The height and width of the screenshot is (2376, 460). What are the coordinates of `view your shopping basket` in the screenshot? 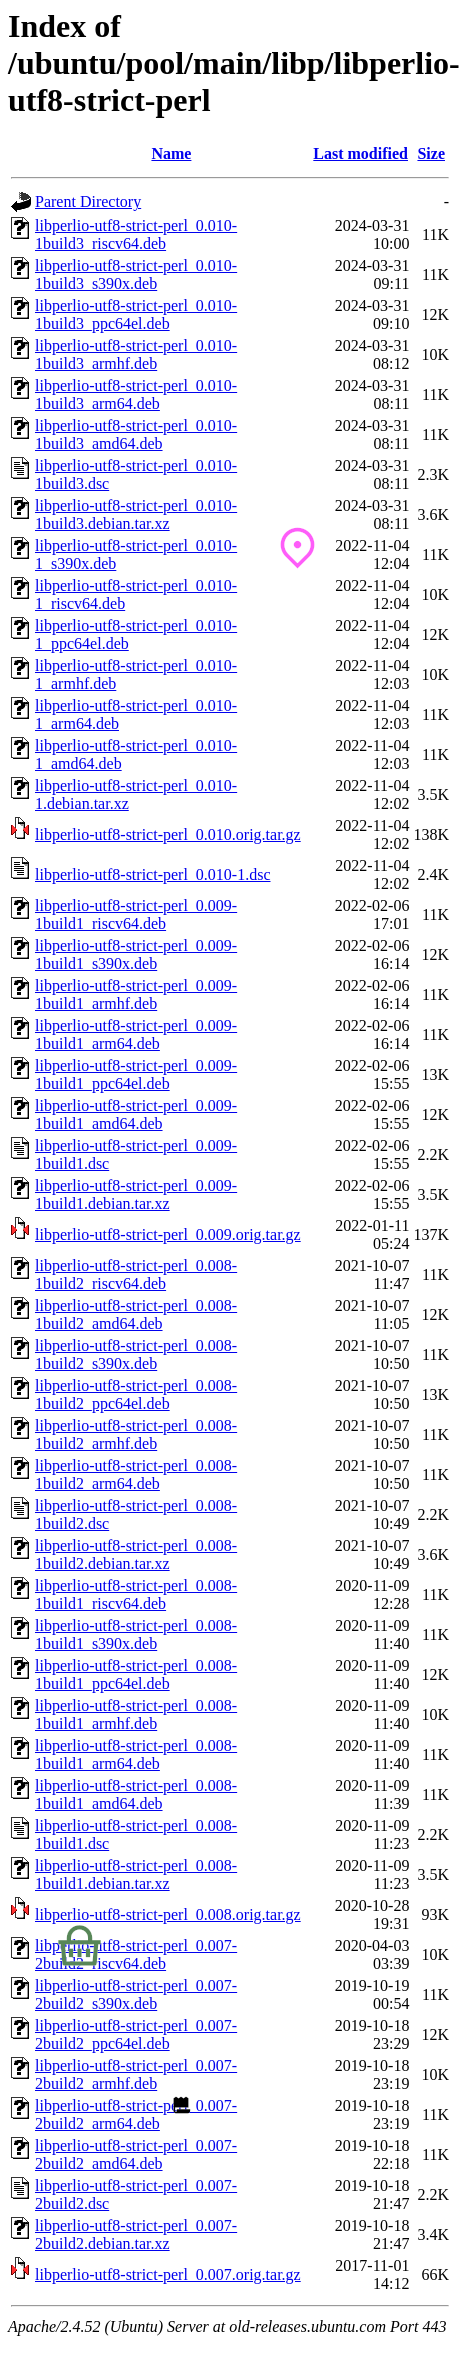 It's located at (79, 1946).